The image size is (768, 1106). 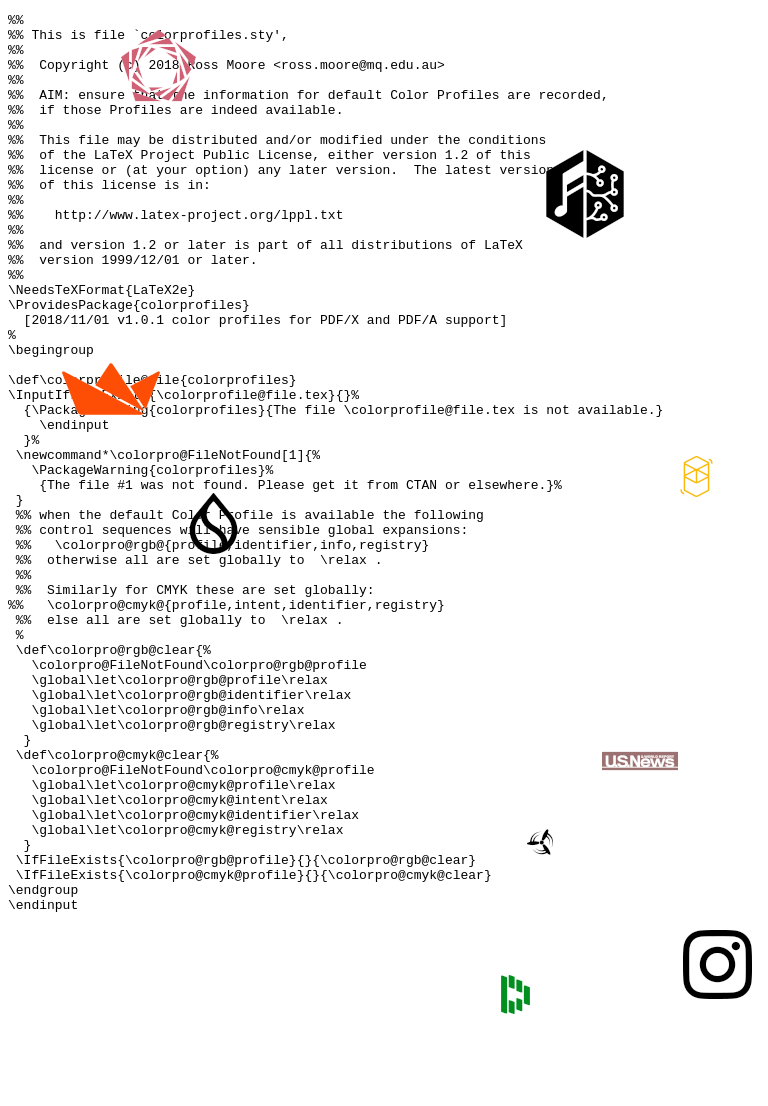 What do you see at coordinates (585, 194) in the screenshot?
I see `link to MusicBrainz music database` at bounding box center [585, 194].